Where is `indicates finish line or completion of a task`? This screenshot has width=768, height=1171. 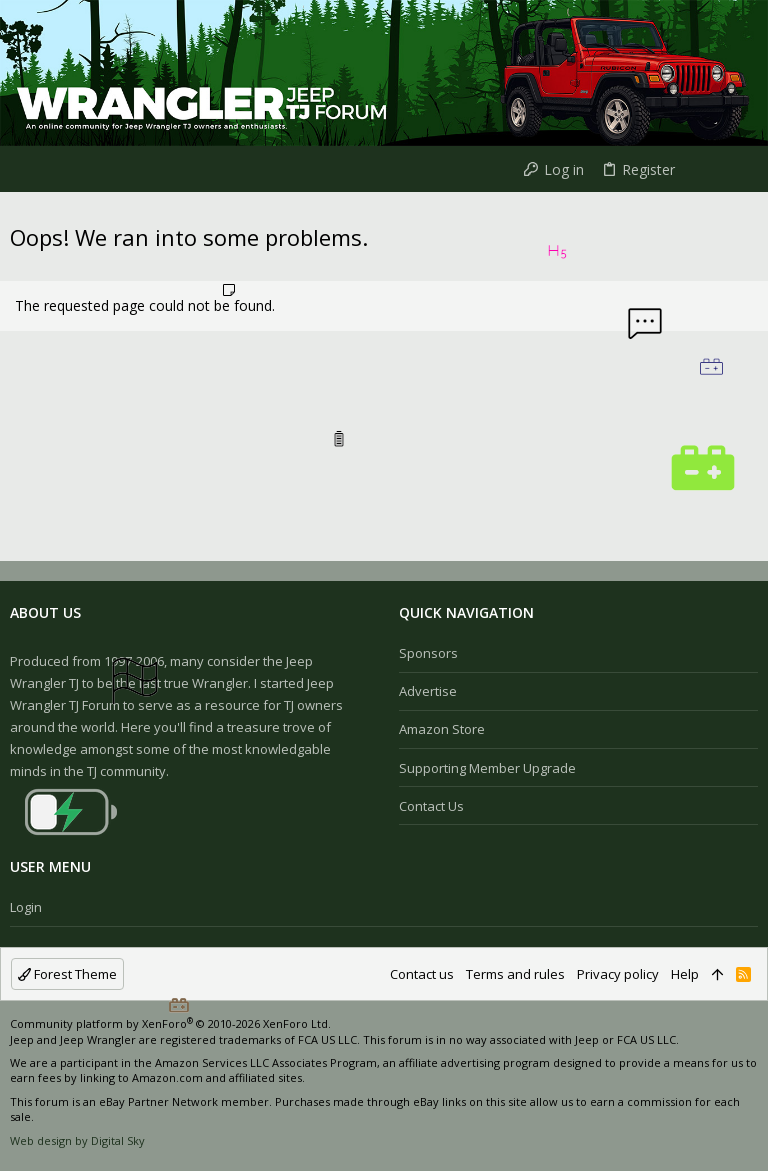 indicates finish line or completion of a task is located at coordinates (133, 680).